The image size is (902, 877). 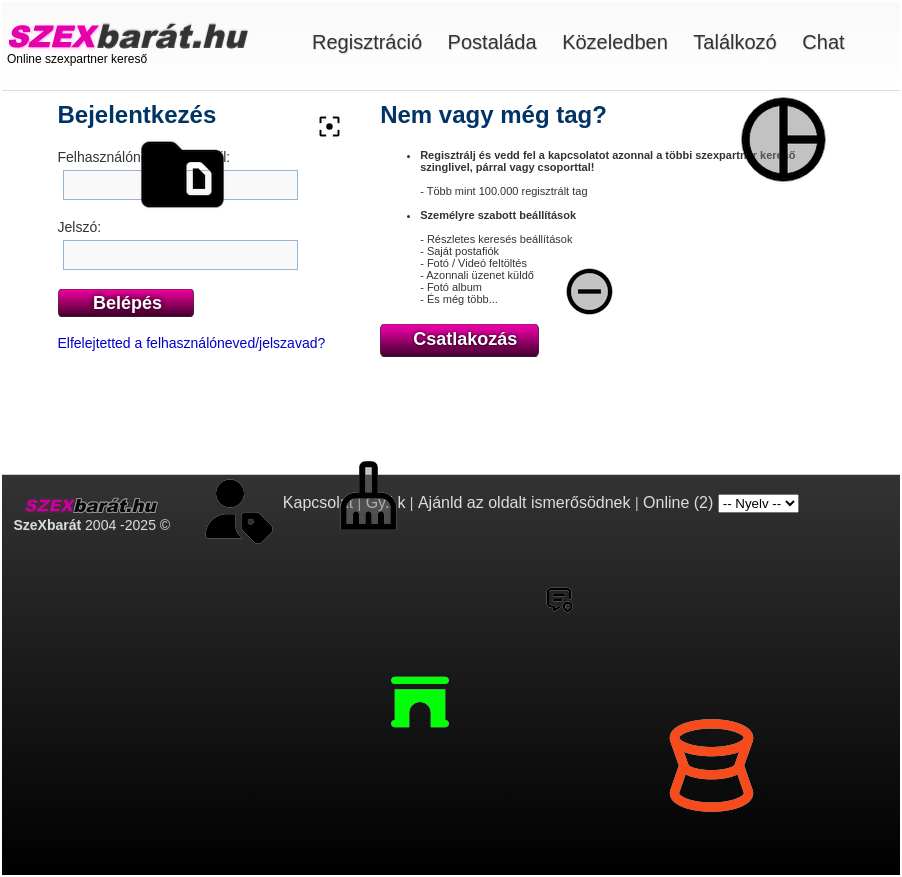 I want to click on access cleaning or housekeeping services, so click(x=368, y=495).